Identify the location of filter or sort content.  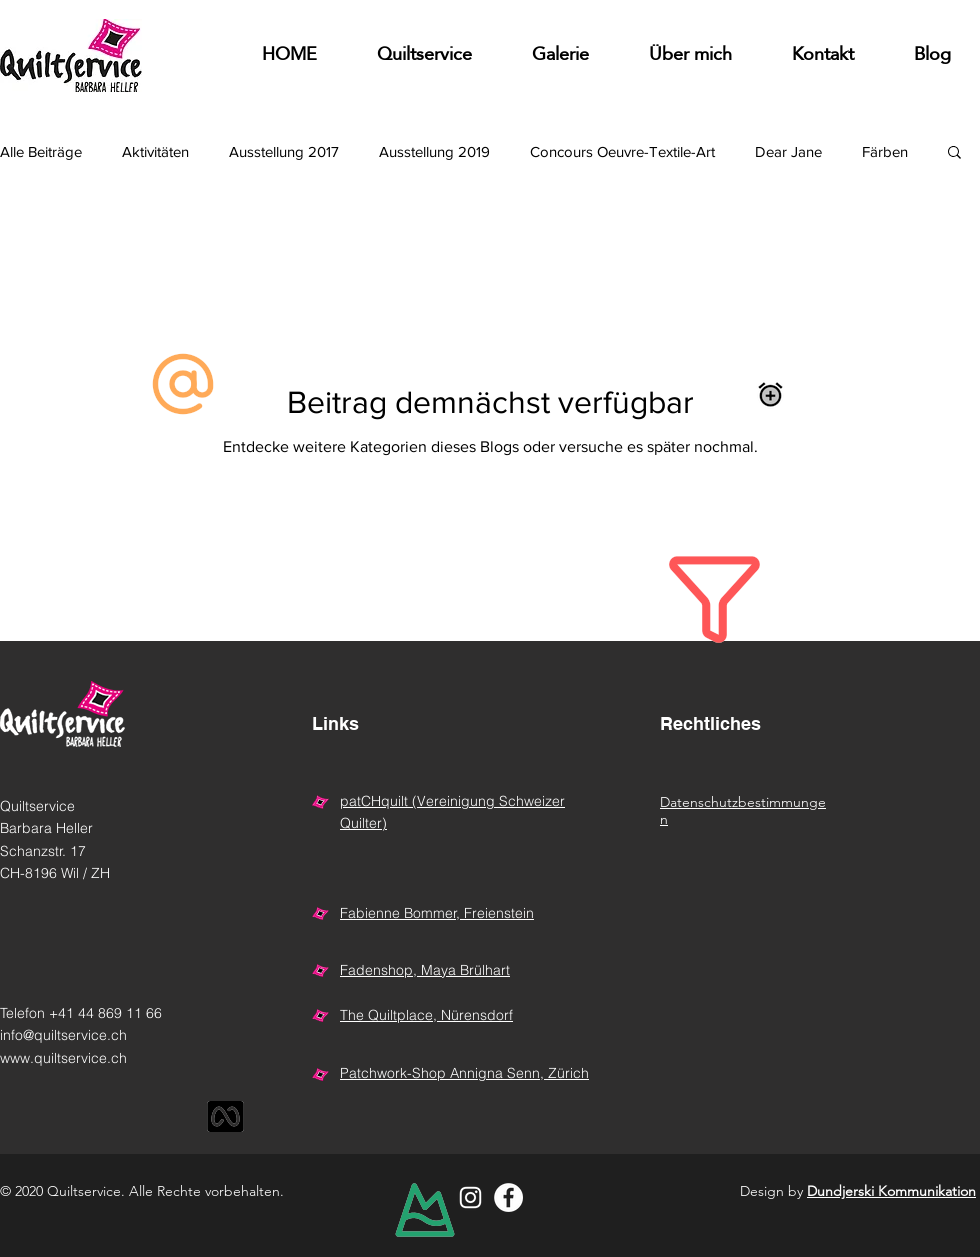
(714, 597).